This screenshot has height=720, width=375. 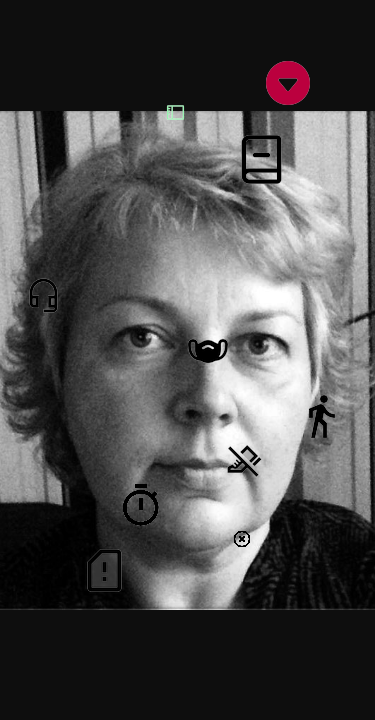 I want to click on set a countdown timer, so click(x=141, y=506).